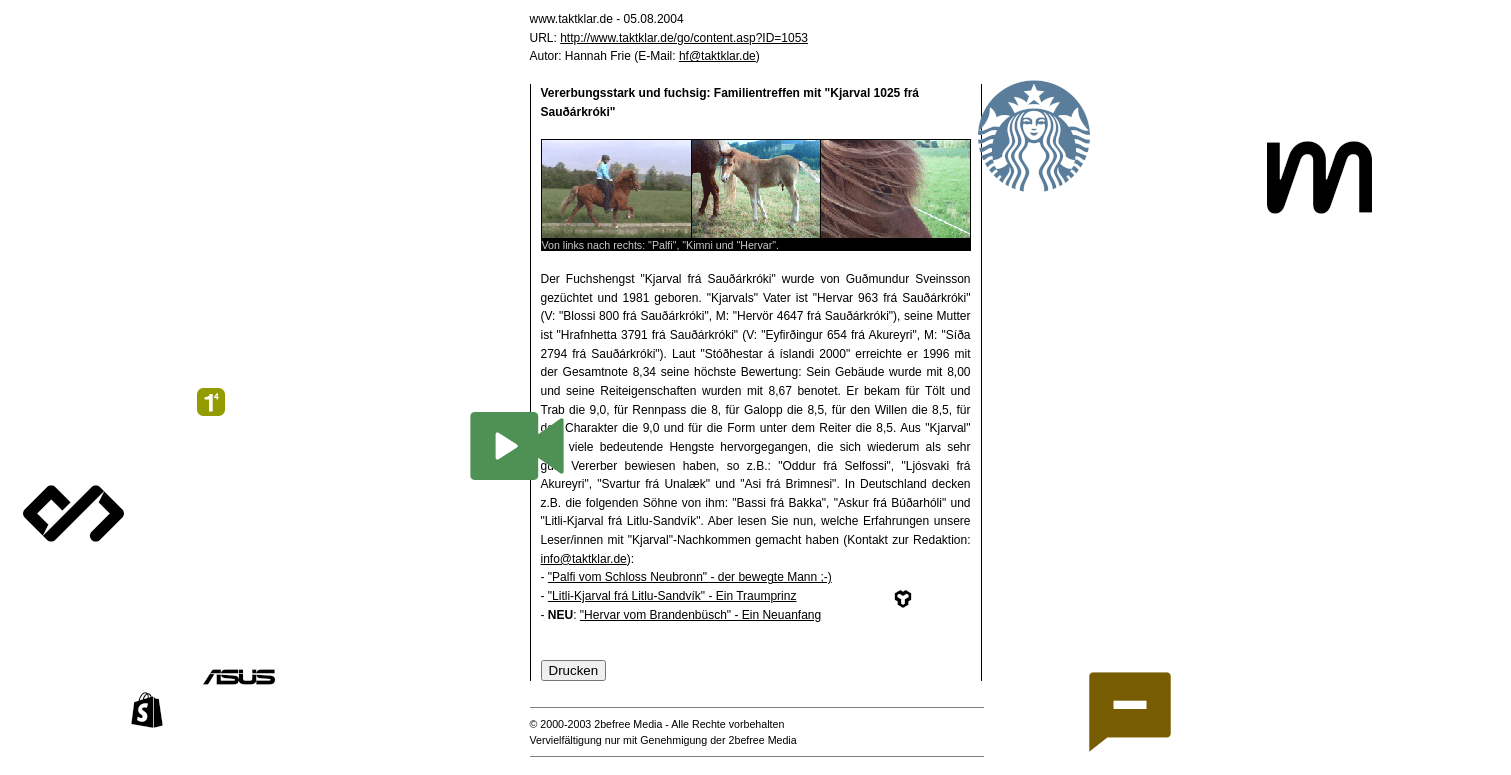 The height and width of the screenshot is (775, 1511). Describe the element at coordinates (211, 402) in the screenshot. I see `open cloudflare 1.1.1.1 dns app` at that location.